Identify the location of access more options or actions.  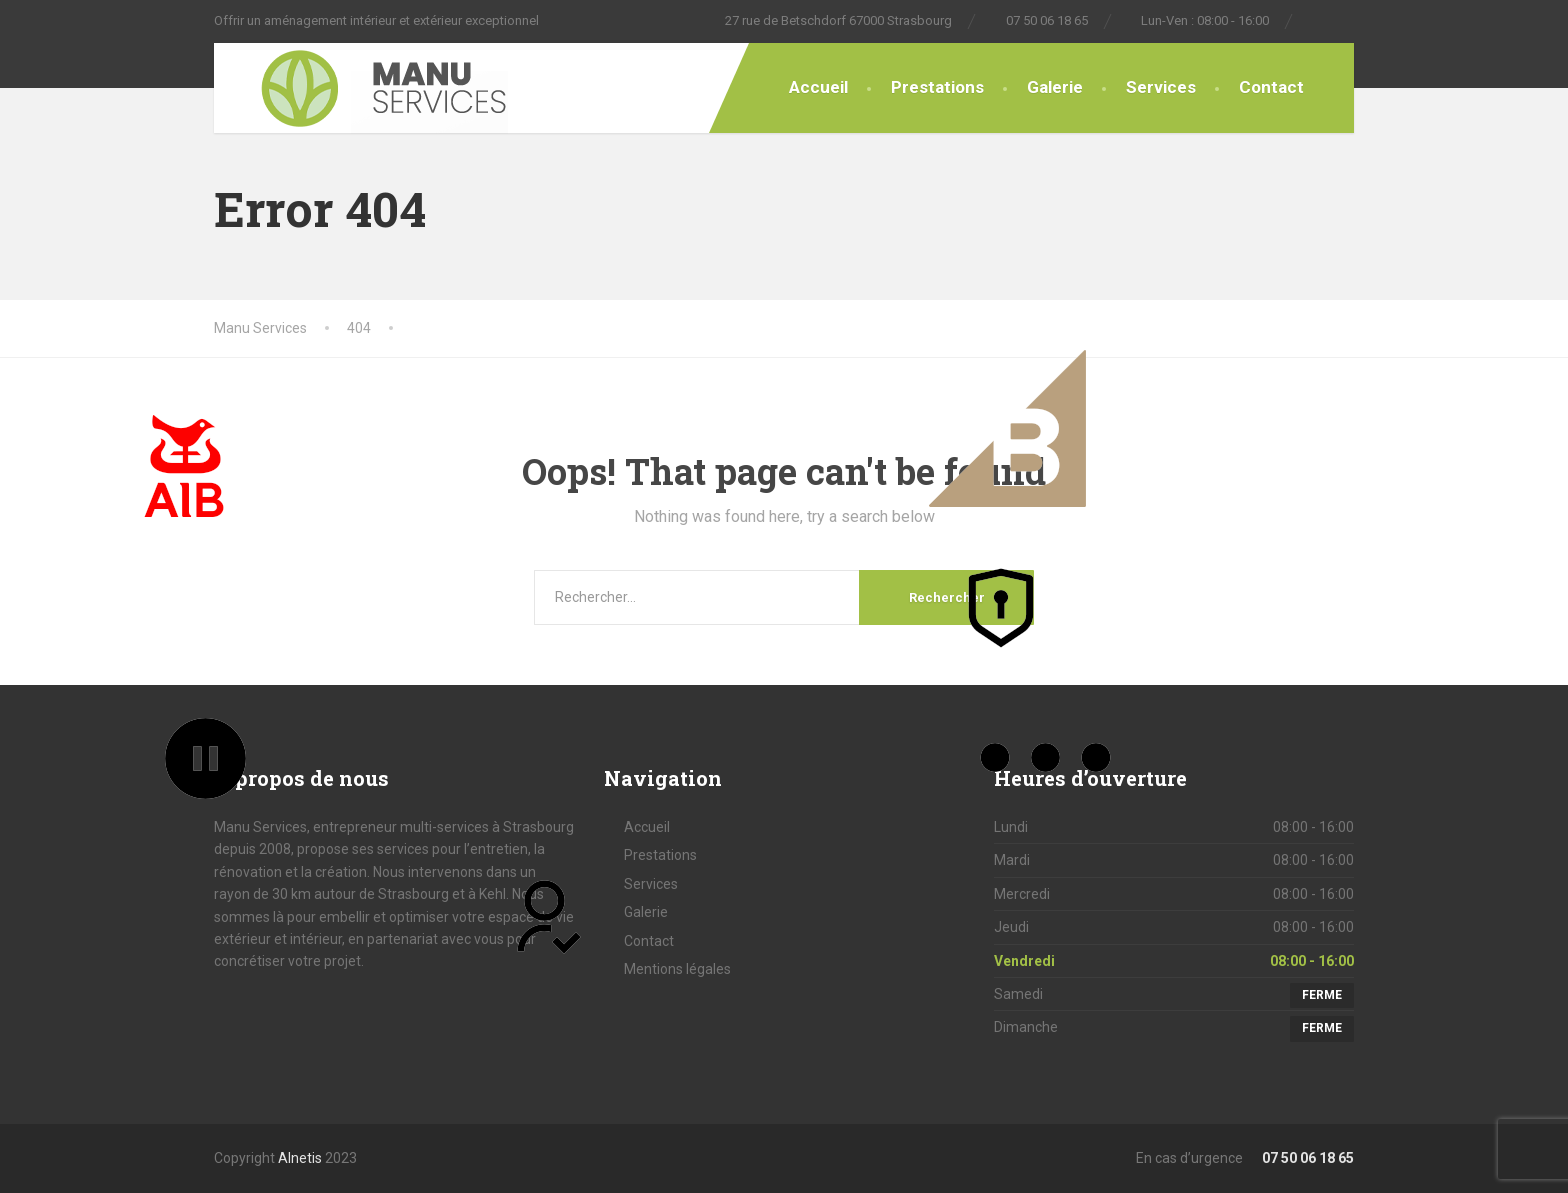
(1045, 757).